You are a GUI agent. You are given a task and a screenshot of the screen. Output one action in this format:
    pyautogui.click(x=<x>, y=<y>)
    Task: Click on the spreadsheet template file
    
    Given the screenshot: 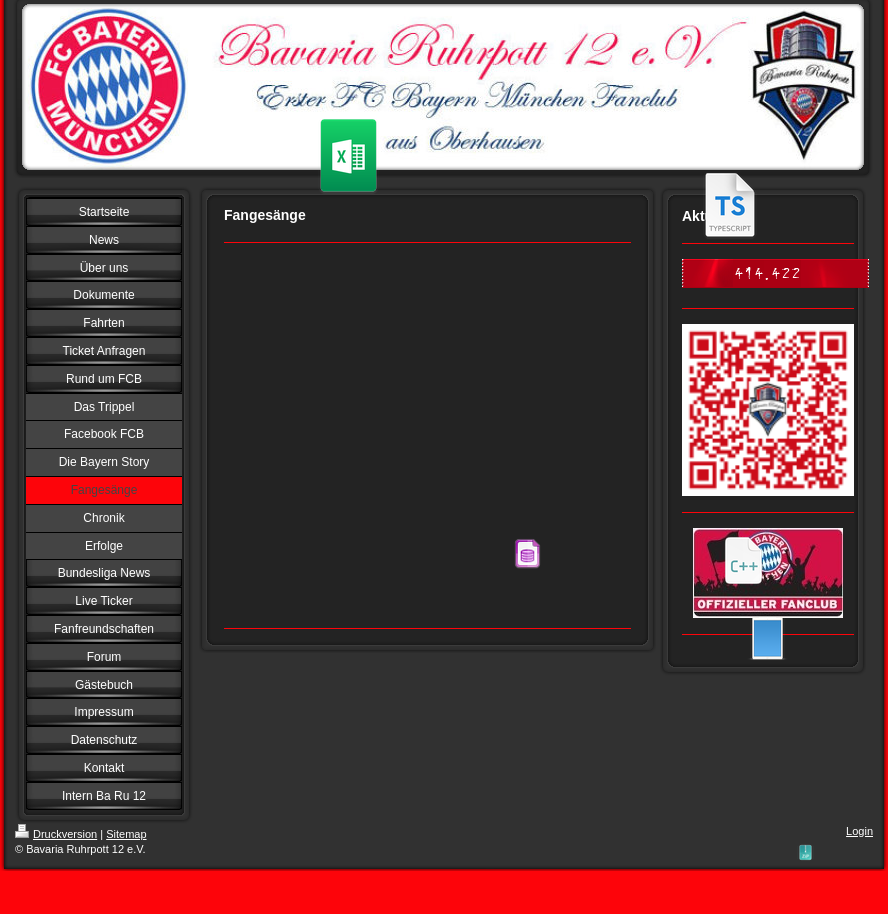 What is the action you would take?
    pyautogui.click(x=348, y=156)
    